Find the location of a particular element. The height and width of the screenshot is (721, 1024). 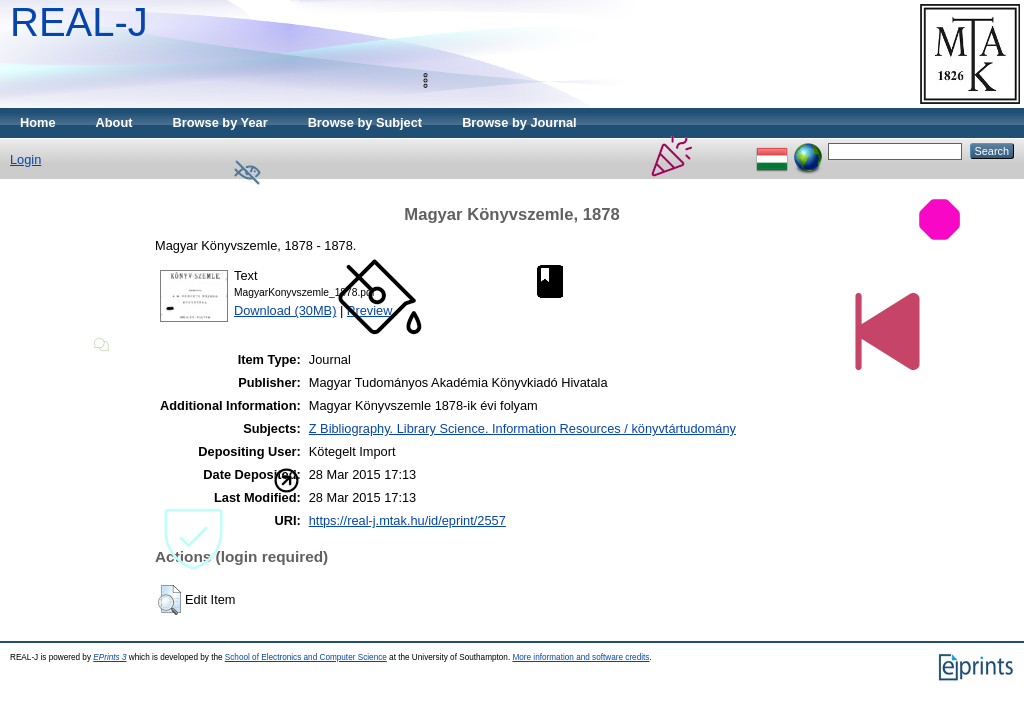

skip to previous track is located at coordinates (887, 331).